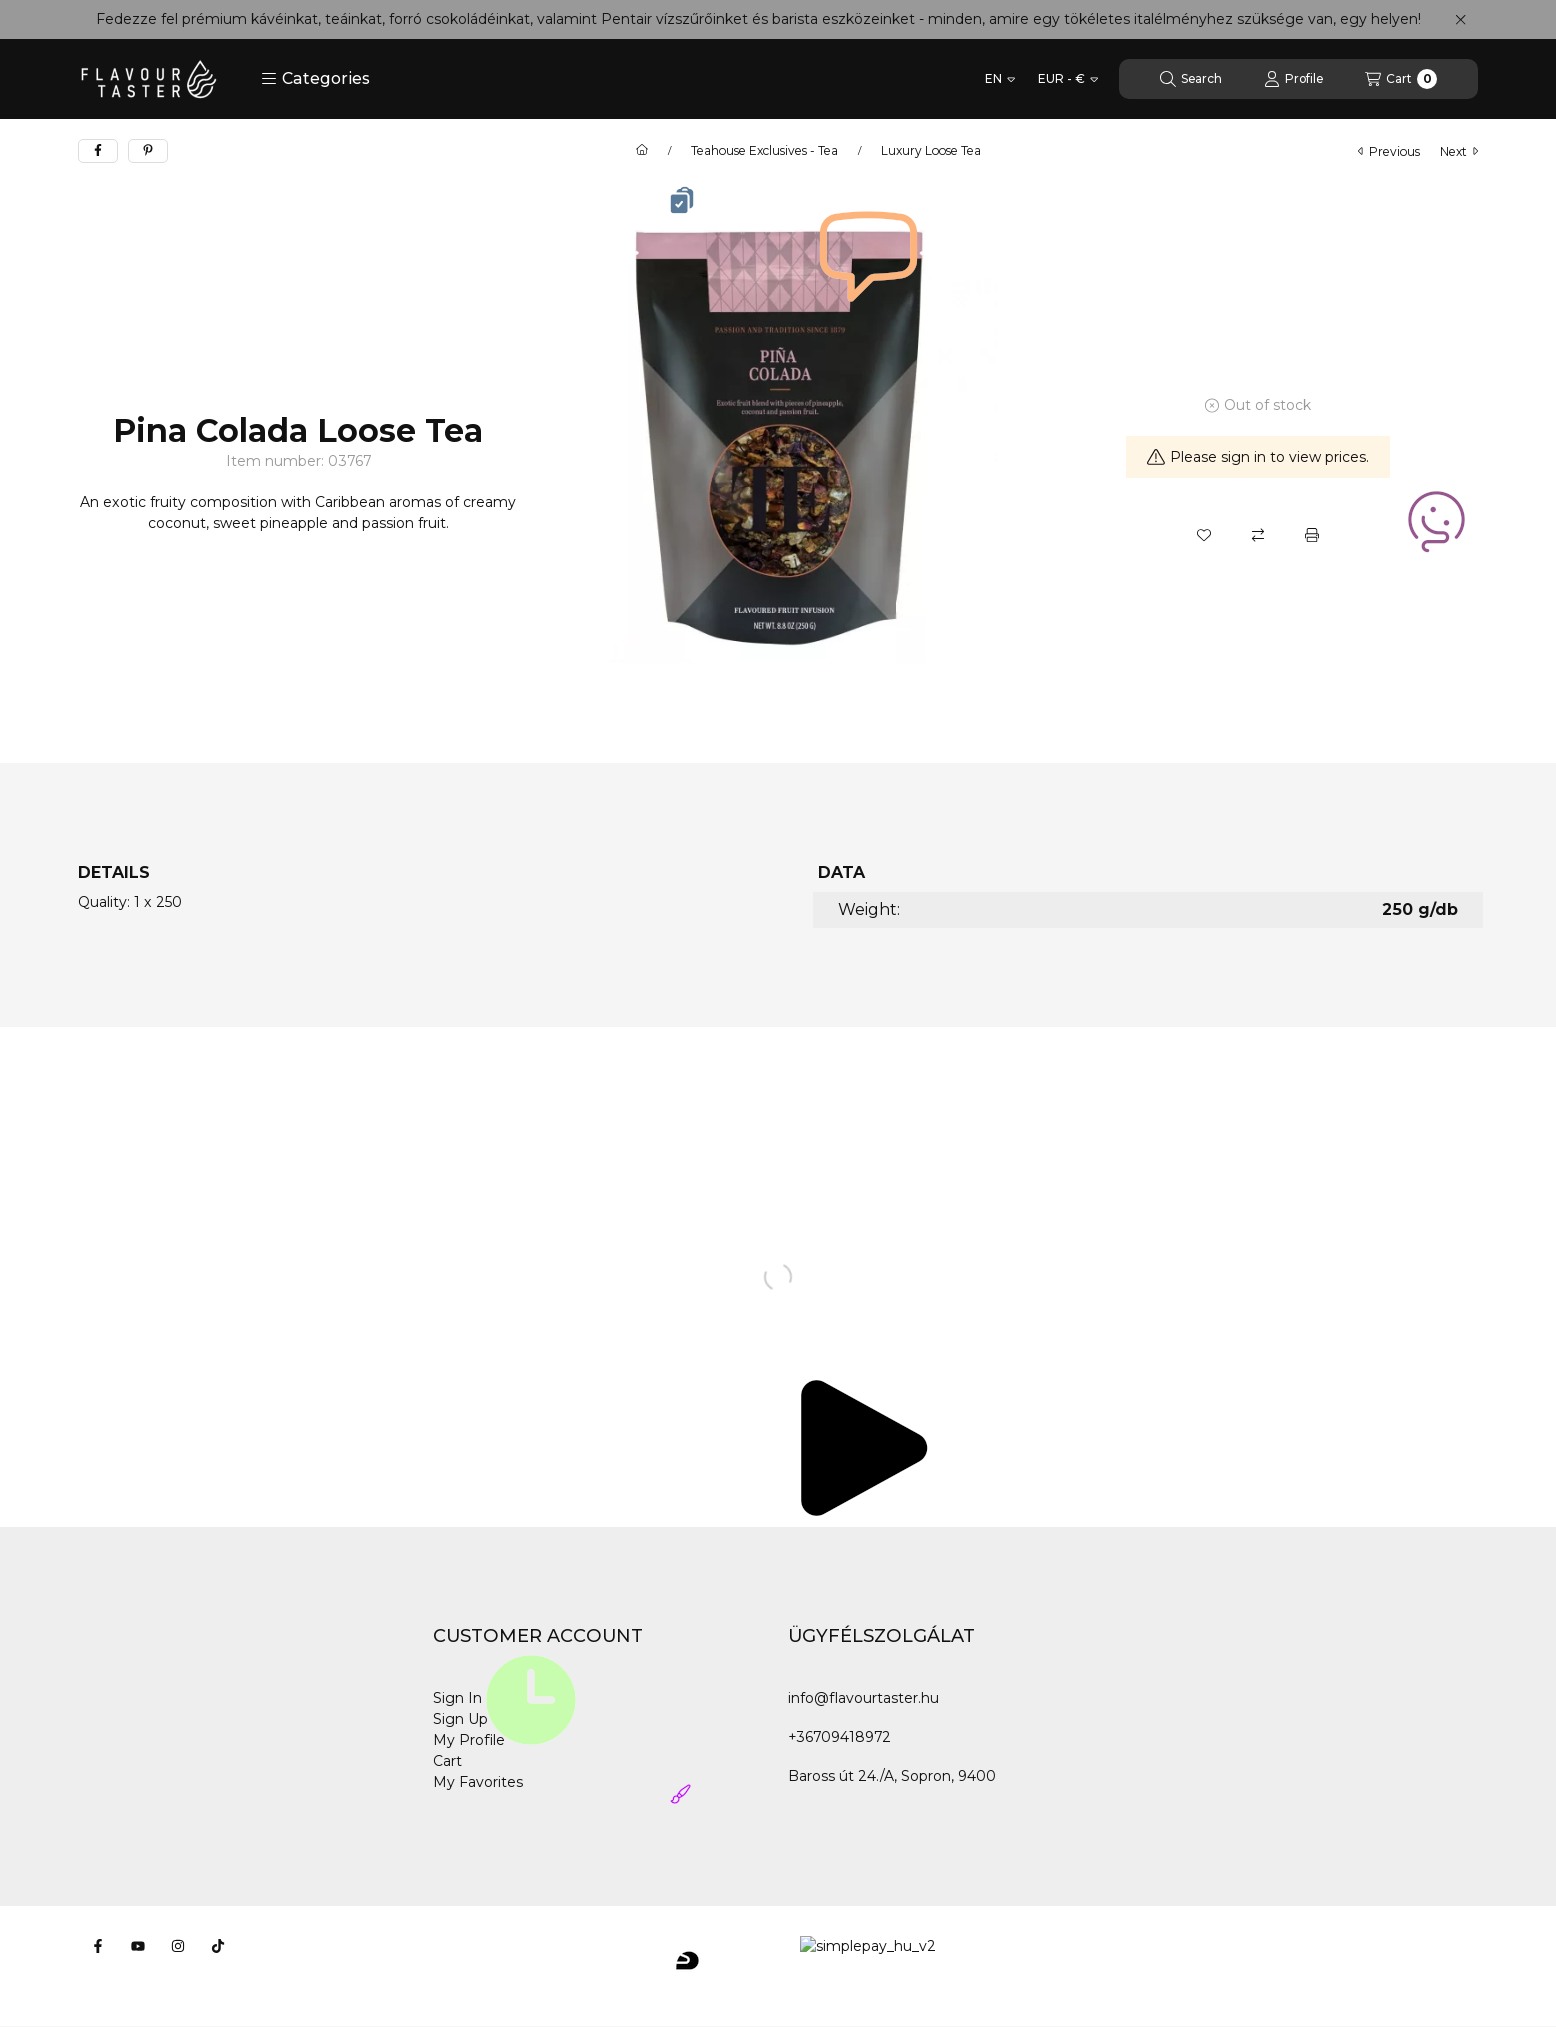 The height and width of the screenshot is (2027, 1556). Describe the element at coordinates (682, 200) in the screenshot. I see `mark task or document as complete` at that location.